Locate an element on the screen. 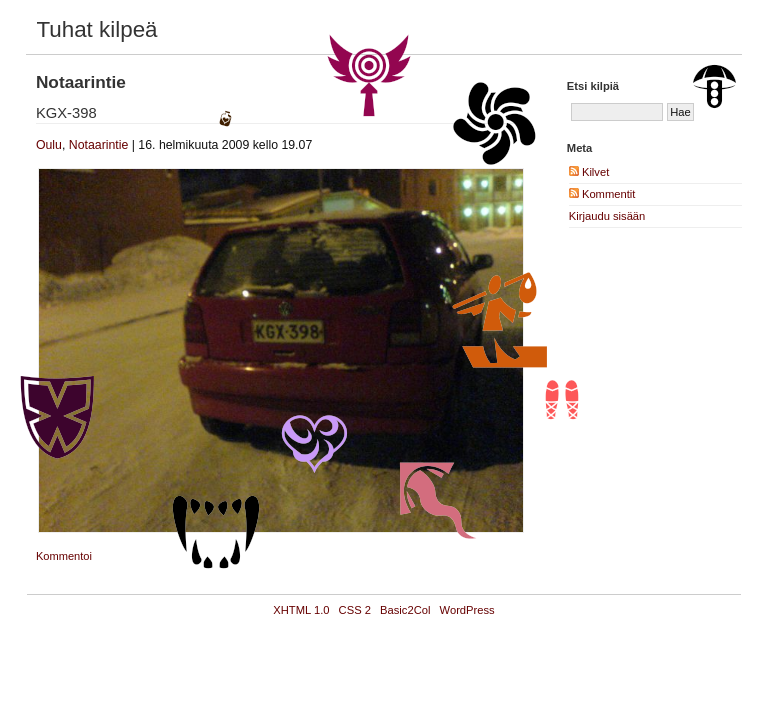 The width and height of the screenshot is (768, 720). game item or power-up mushroom is located at coordinates (714, 86).